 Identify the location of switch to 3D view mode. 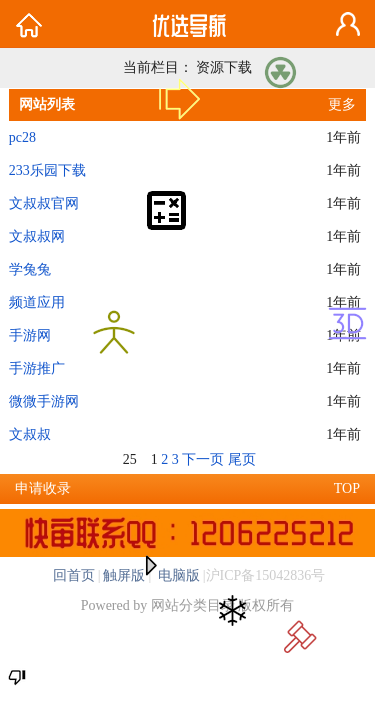
(347, 323).